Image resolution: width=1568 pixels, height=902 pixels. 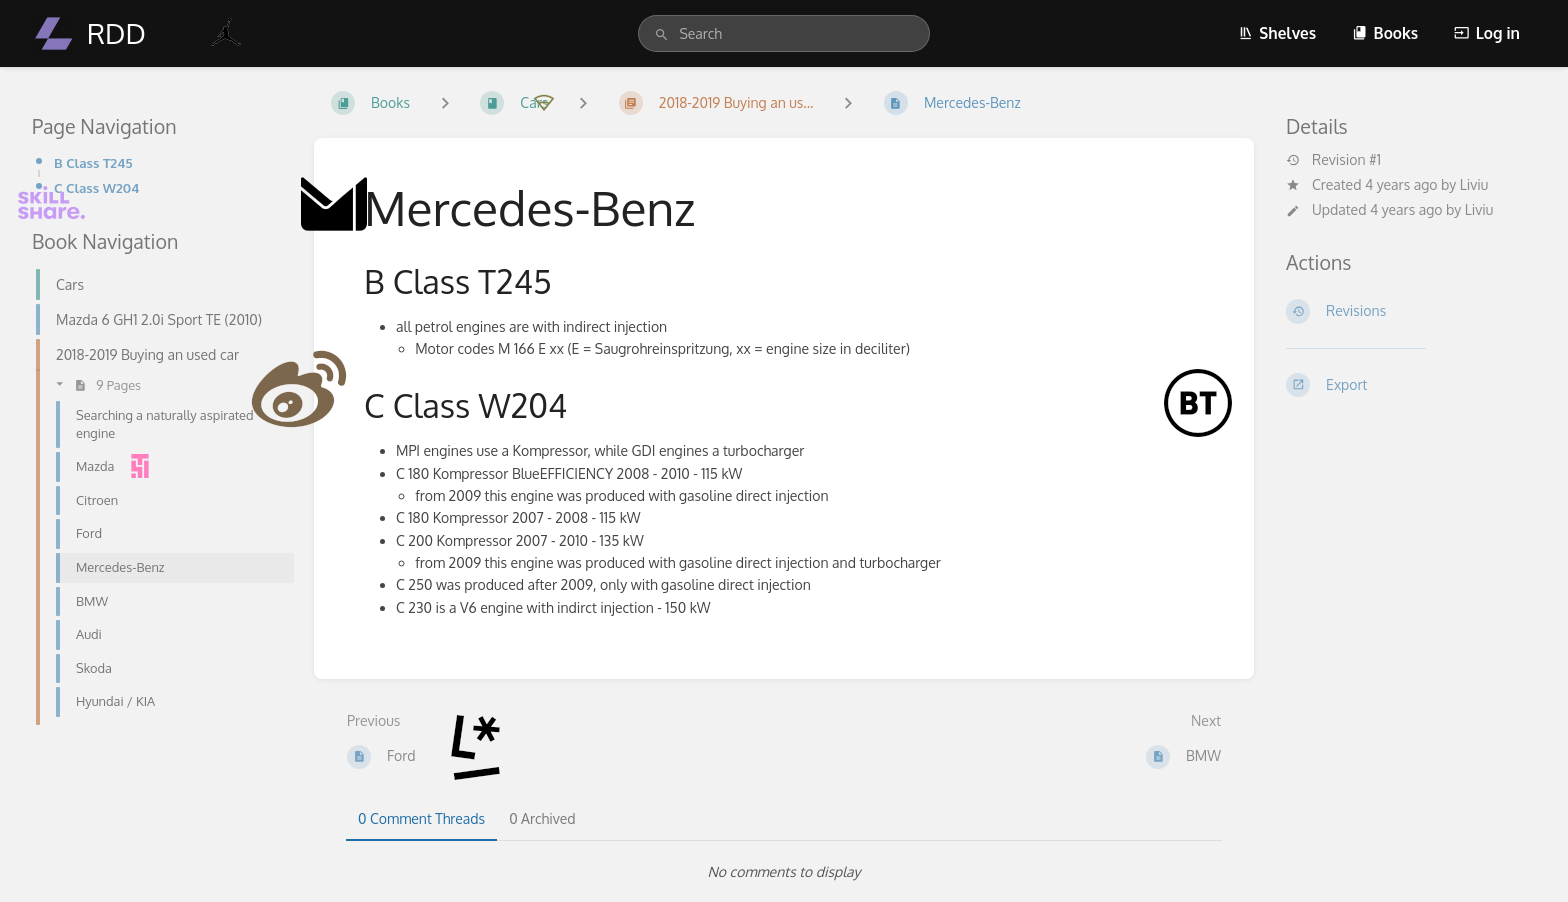 What do you see at coordinates (1198, 403) in the screenshot?
I see `BT (British Telecom) company logo` at bounding box center [1198, 403].